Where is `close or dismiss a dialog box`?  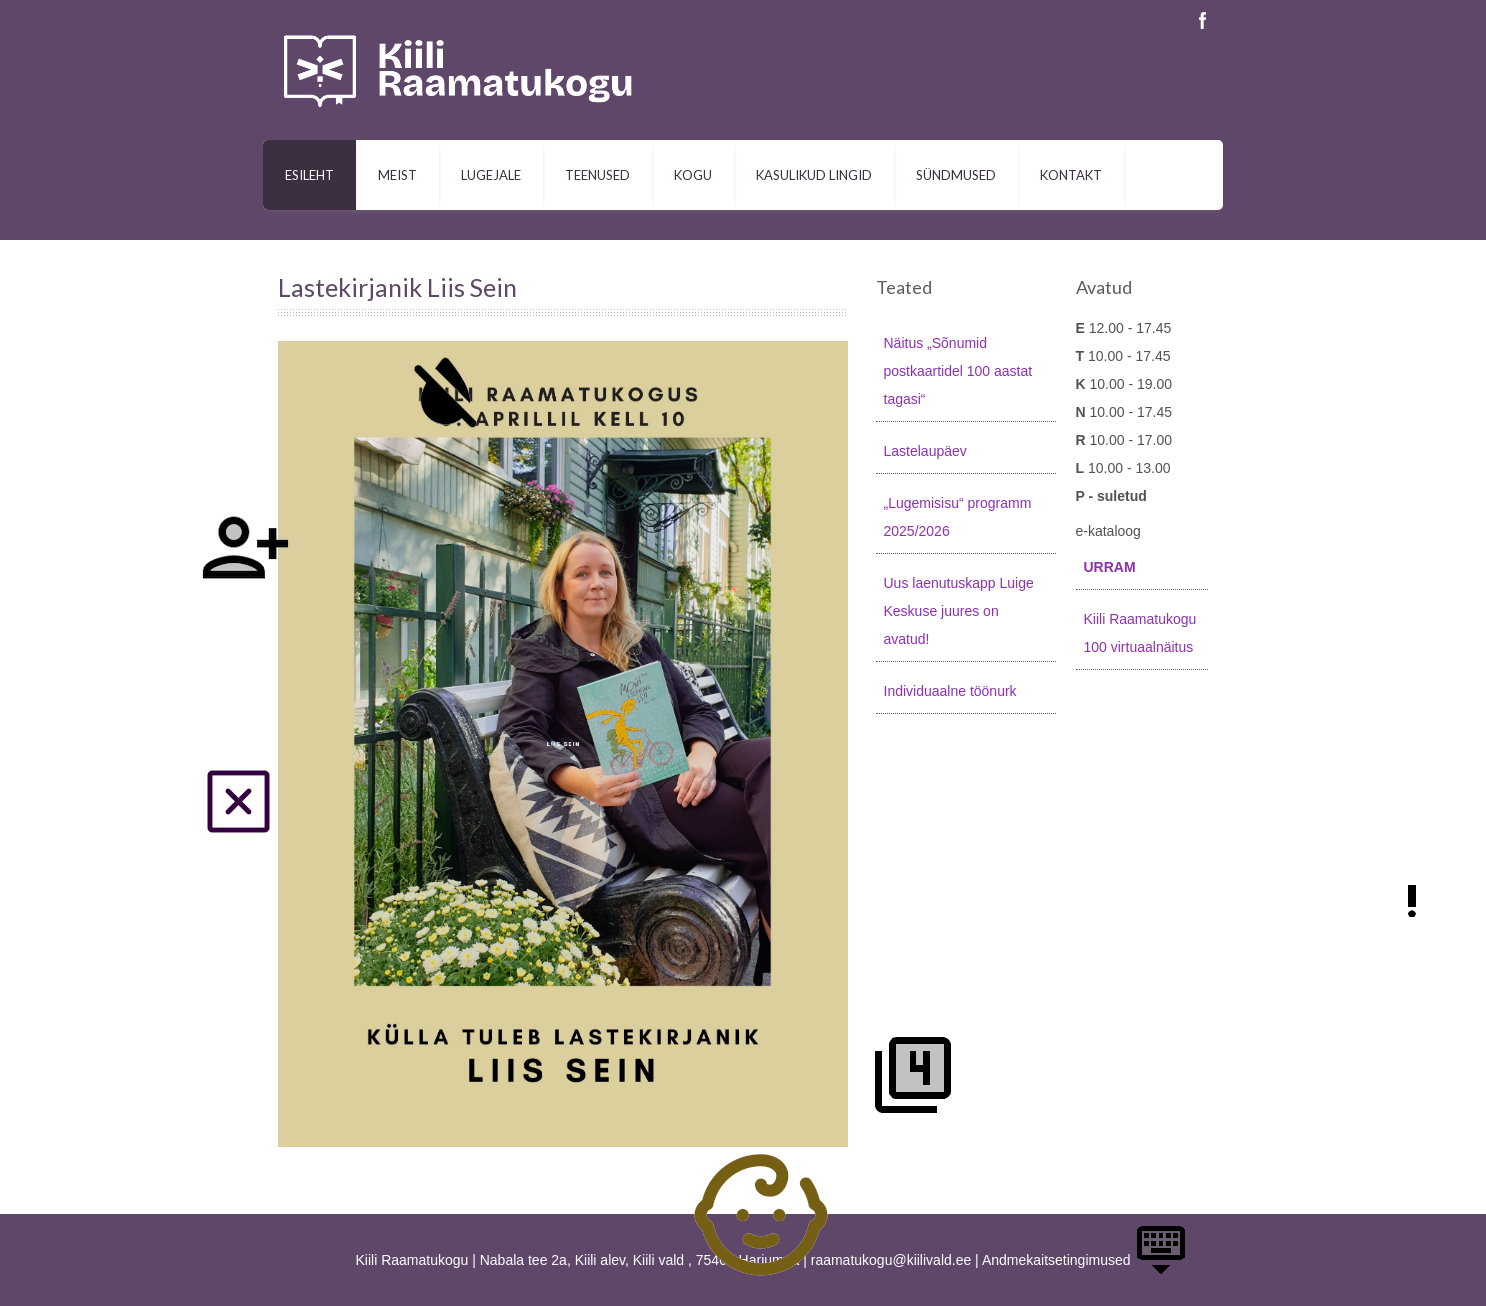
close or dismiss a dialog box is located at coordinates (238, 801).